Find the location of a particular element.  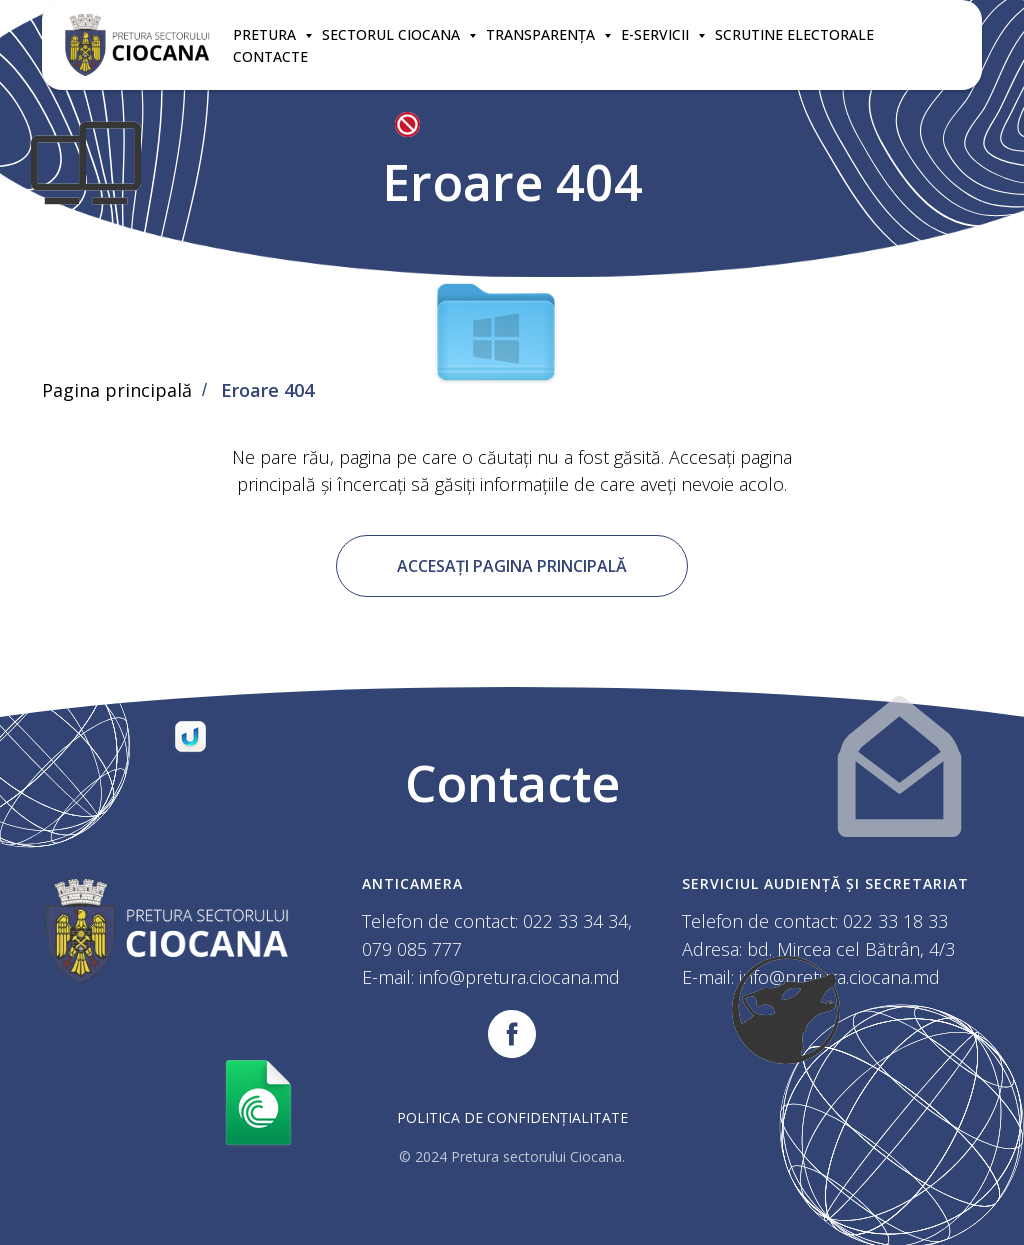

indicates a message has been read is located at coordinates (899, 766).